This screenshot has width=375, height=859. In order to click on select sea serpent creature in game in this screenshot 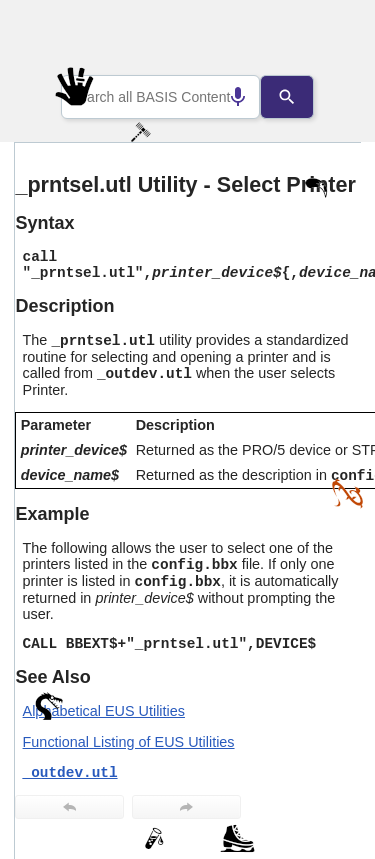, I will do `click(49, 706)`.